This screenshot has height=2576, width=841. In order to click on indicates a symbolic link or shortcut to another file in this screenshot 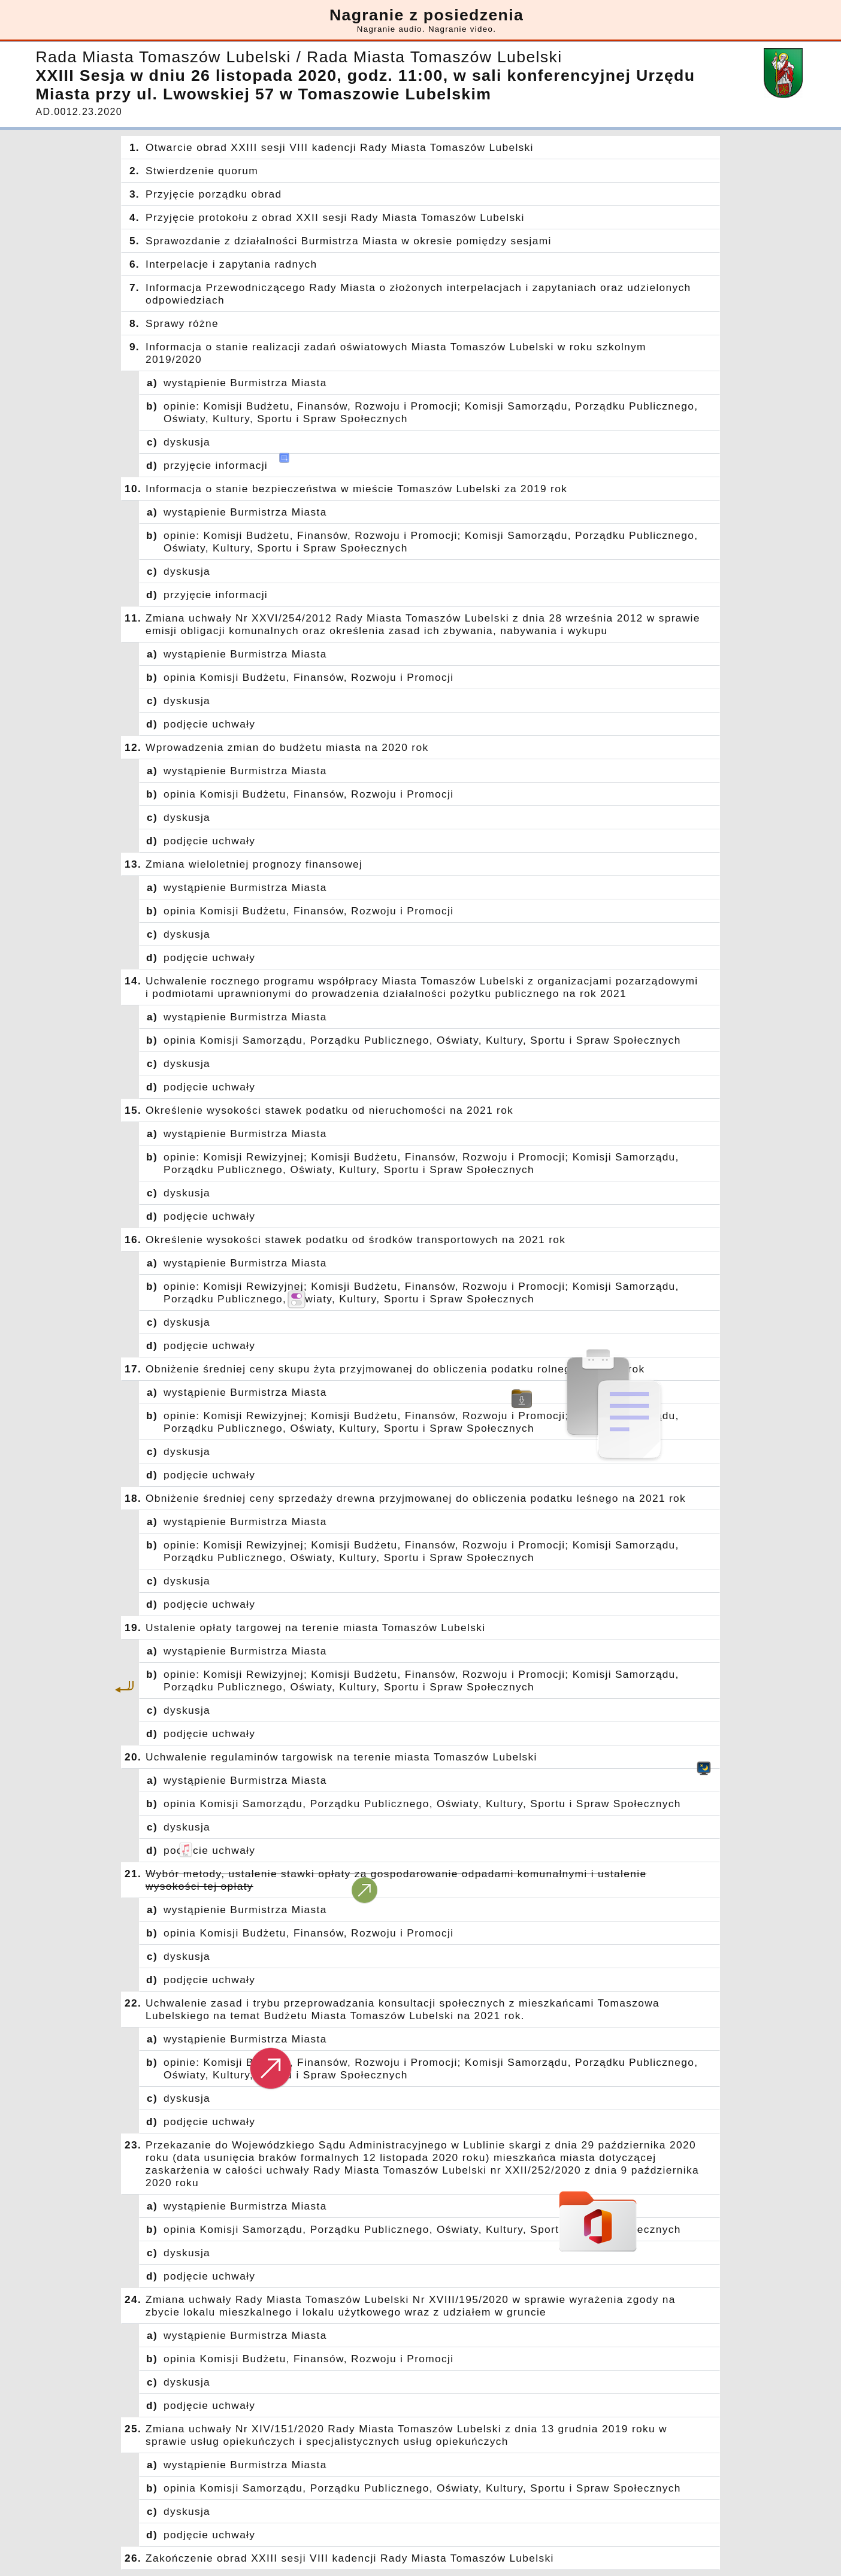, I will do `click(364, 1890)`.